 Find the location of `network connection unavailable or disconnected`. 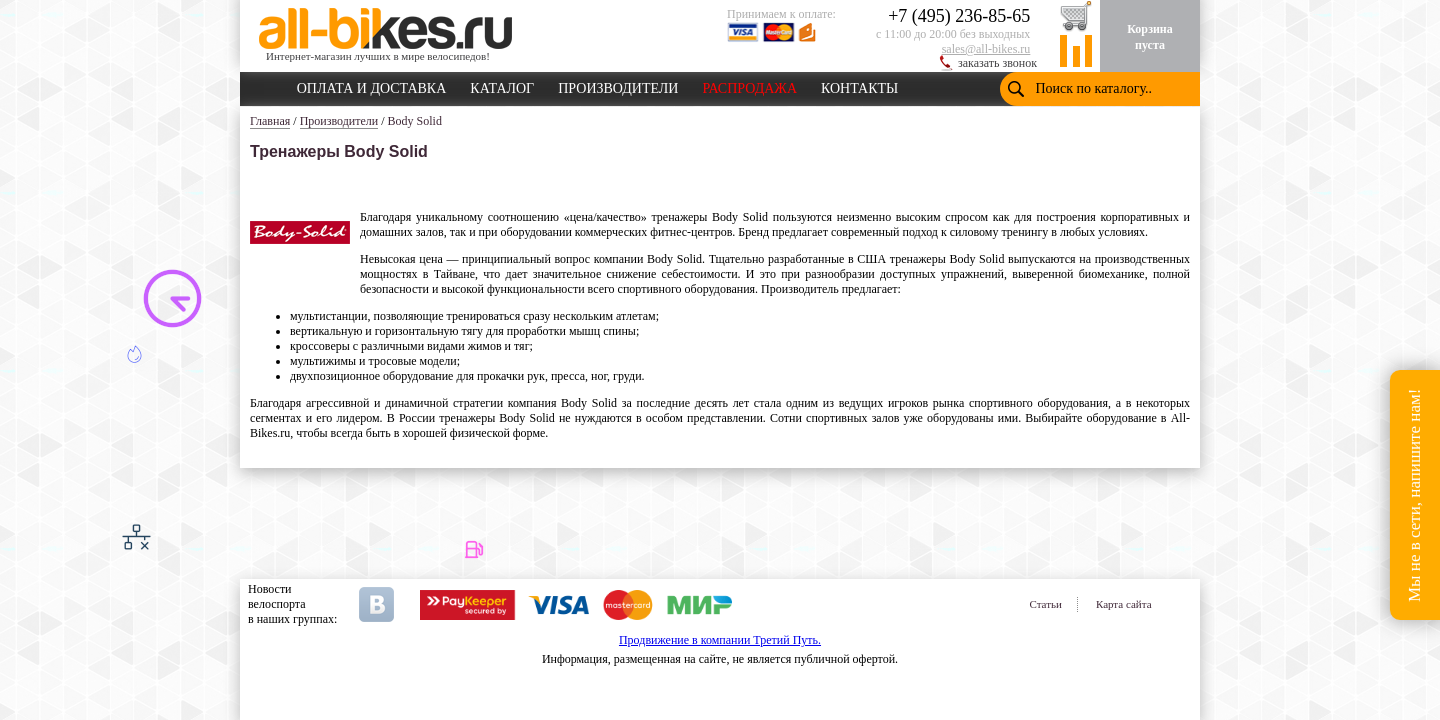

network connection unavailable or disconnected is located at coordinates (136, 537).